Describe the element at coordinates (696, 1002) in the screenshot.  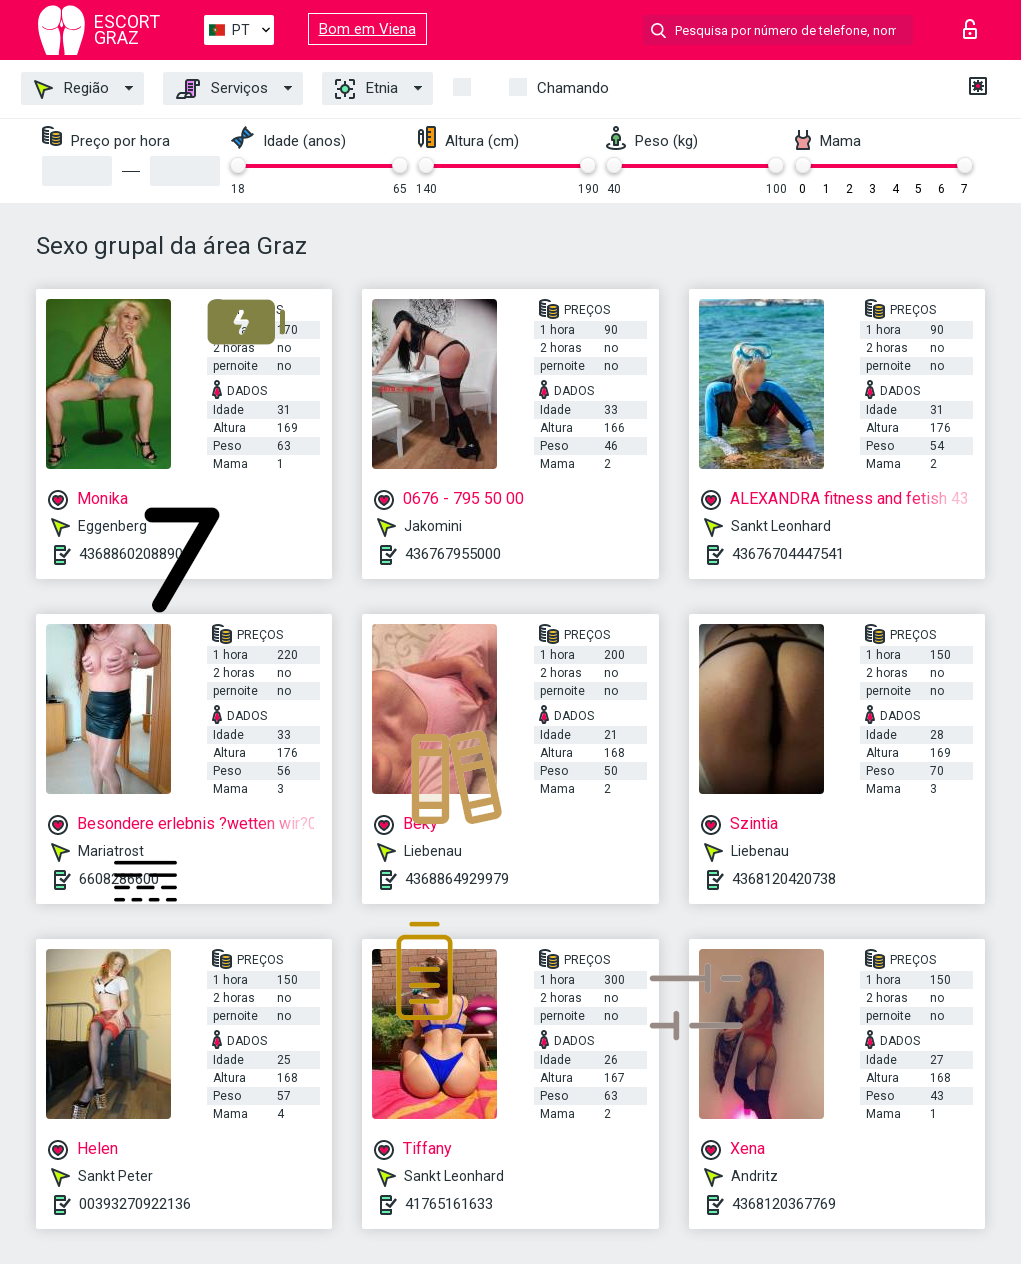
I see `adjust settings or preferences` at that location.